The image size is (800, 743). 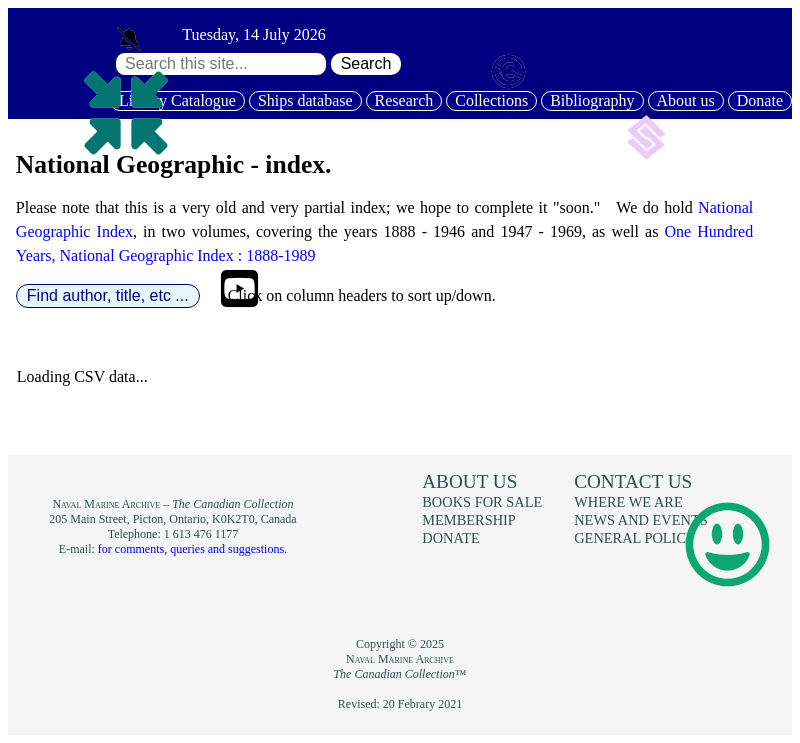 What do you see at coordinates (239, 288) in the screenshot?
I see `open youtube` at bounding box center [239, 288].